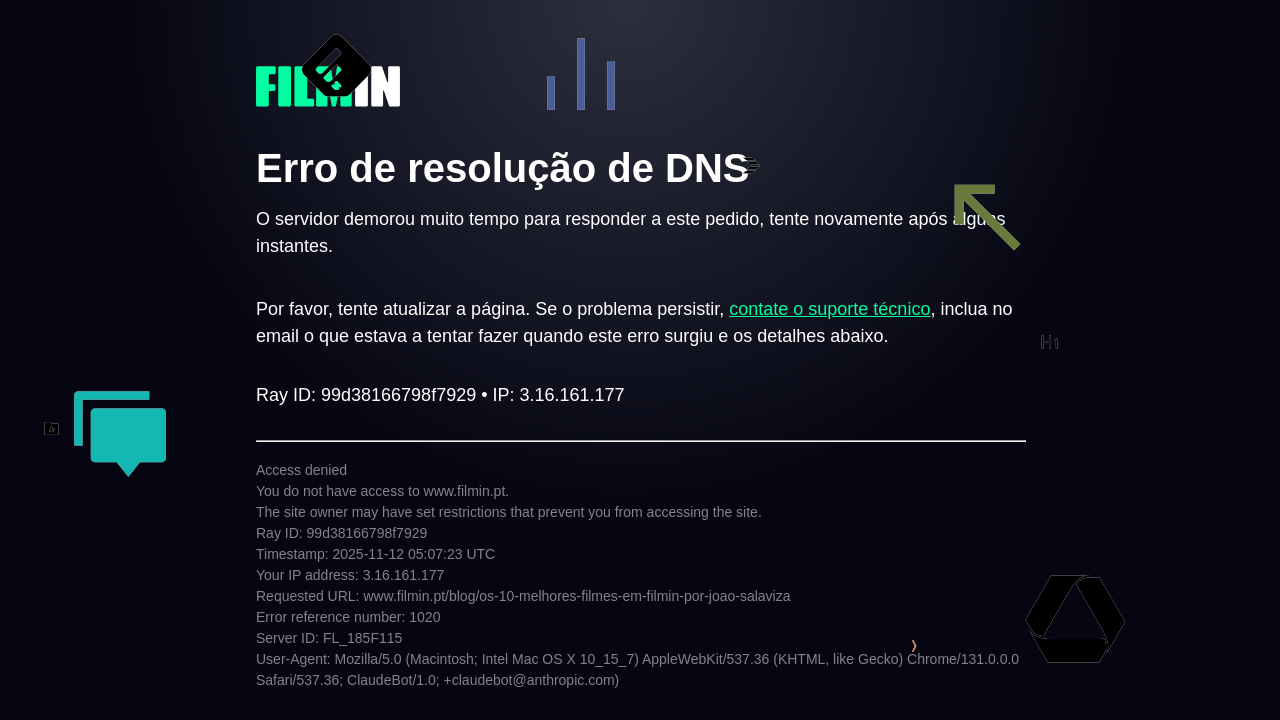 Image resolution: width=1280 pixels, height=720 pixels. I want to click on start a discussion or group conversation, so click(120, 433).